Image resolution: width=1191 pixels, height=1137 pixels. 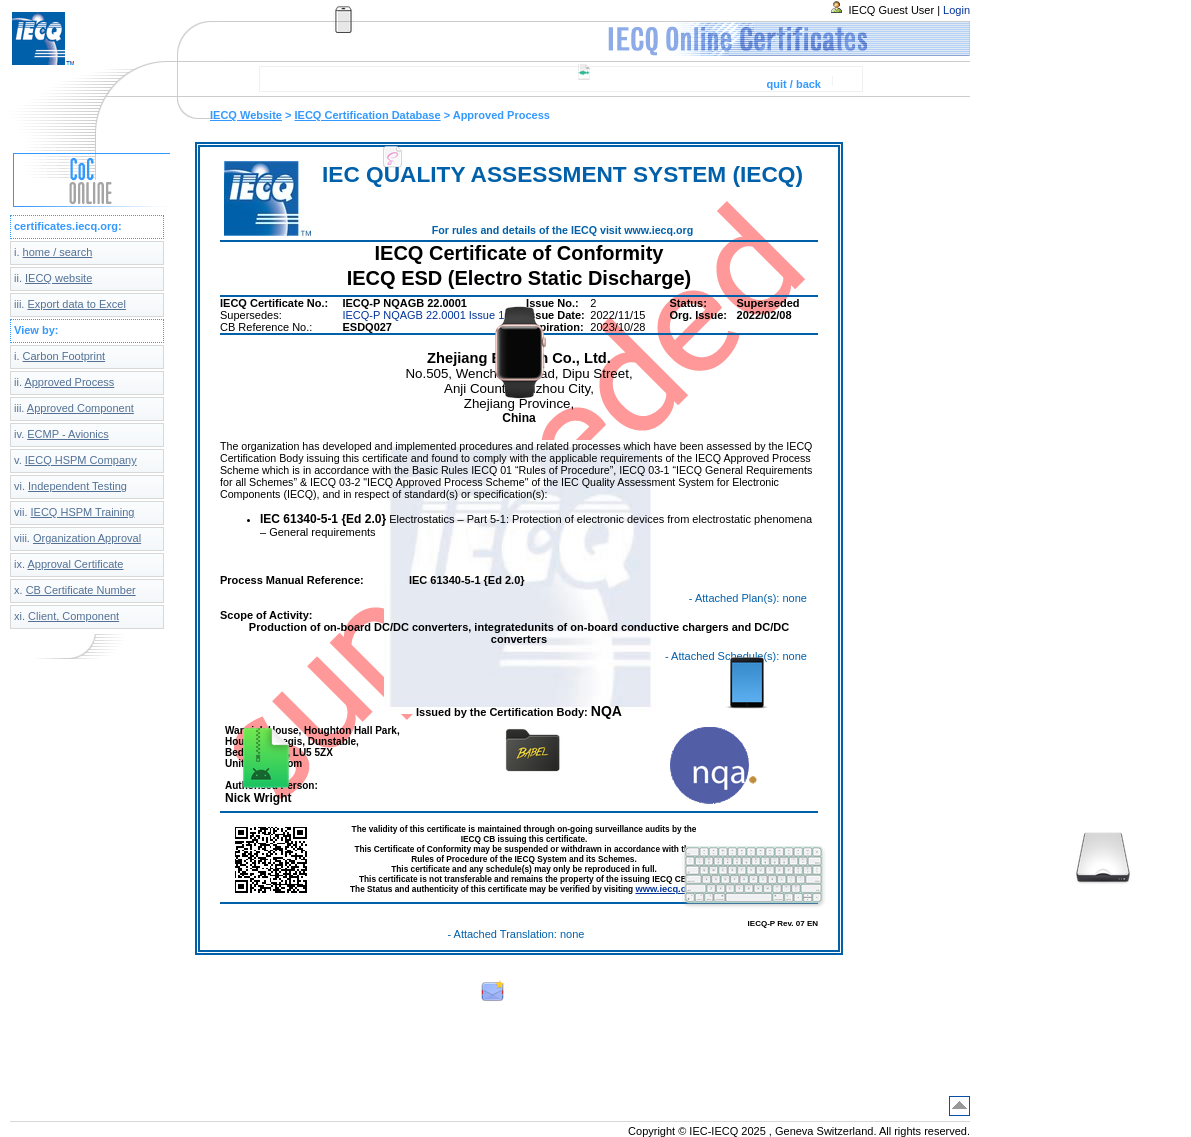 What do you see at coordinates (492, 991) in the screenshot?
I see `mark email as unread` at bounding box center [492, 991].